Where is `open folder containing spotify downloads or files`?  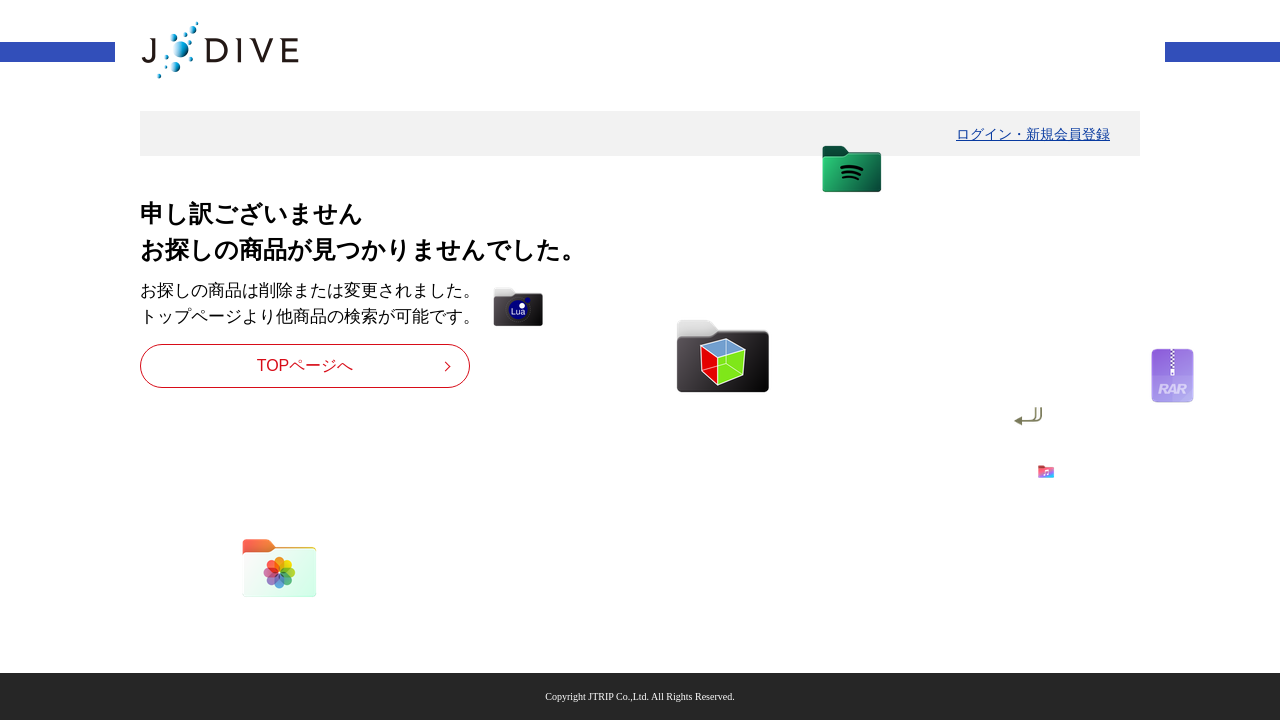 open folder containing spotify downloads or files is located at coordinates (851, 170).